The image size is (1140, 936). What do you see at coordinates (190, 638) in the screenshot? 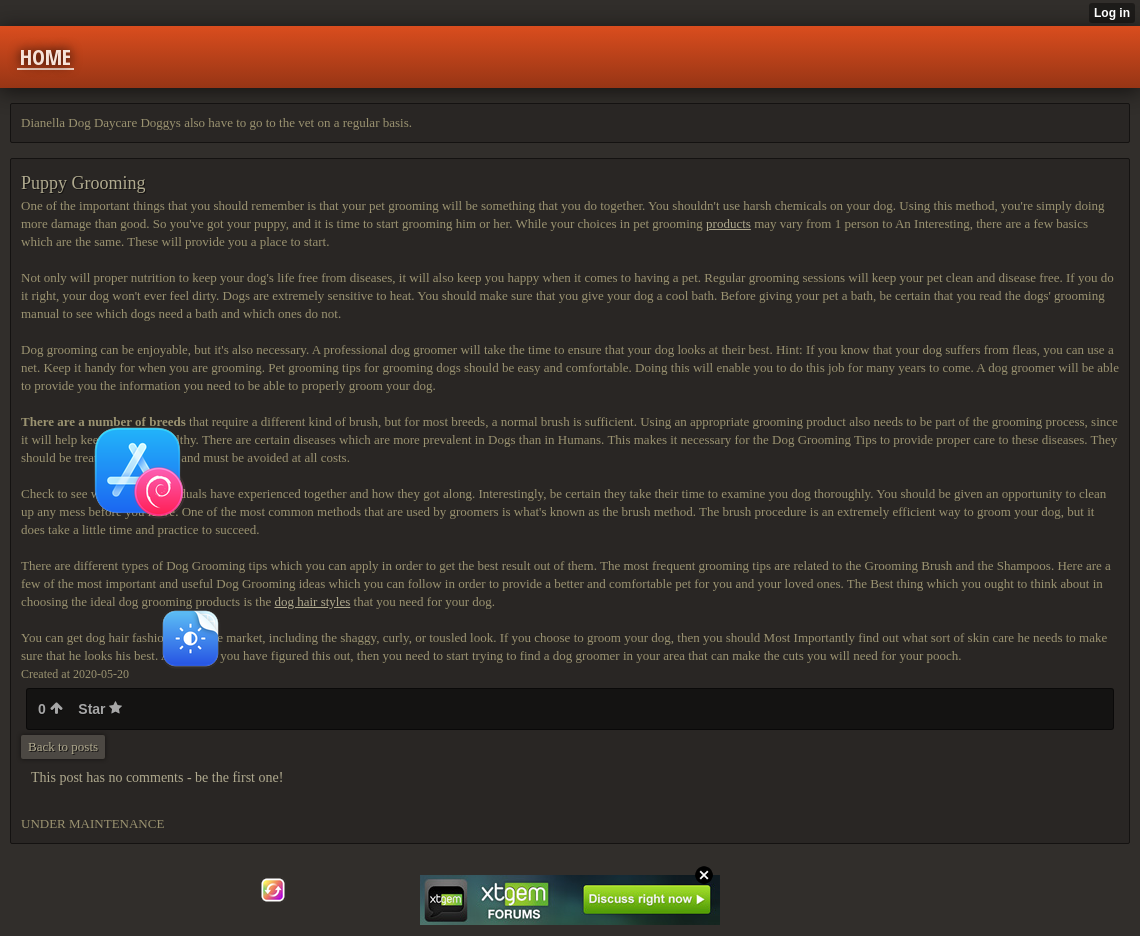
I see `adjust night shift or display color temperature settings` at bounding box center [190, 638].